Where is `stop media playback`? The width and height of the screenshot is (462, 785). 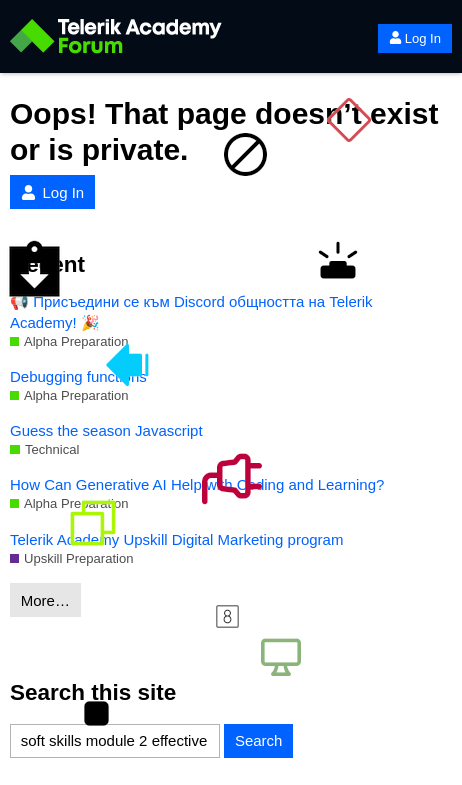 stop media playback is located at coordinates (96, 713).